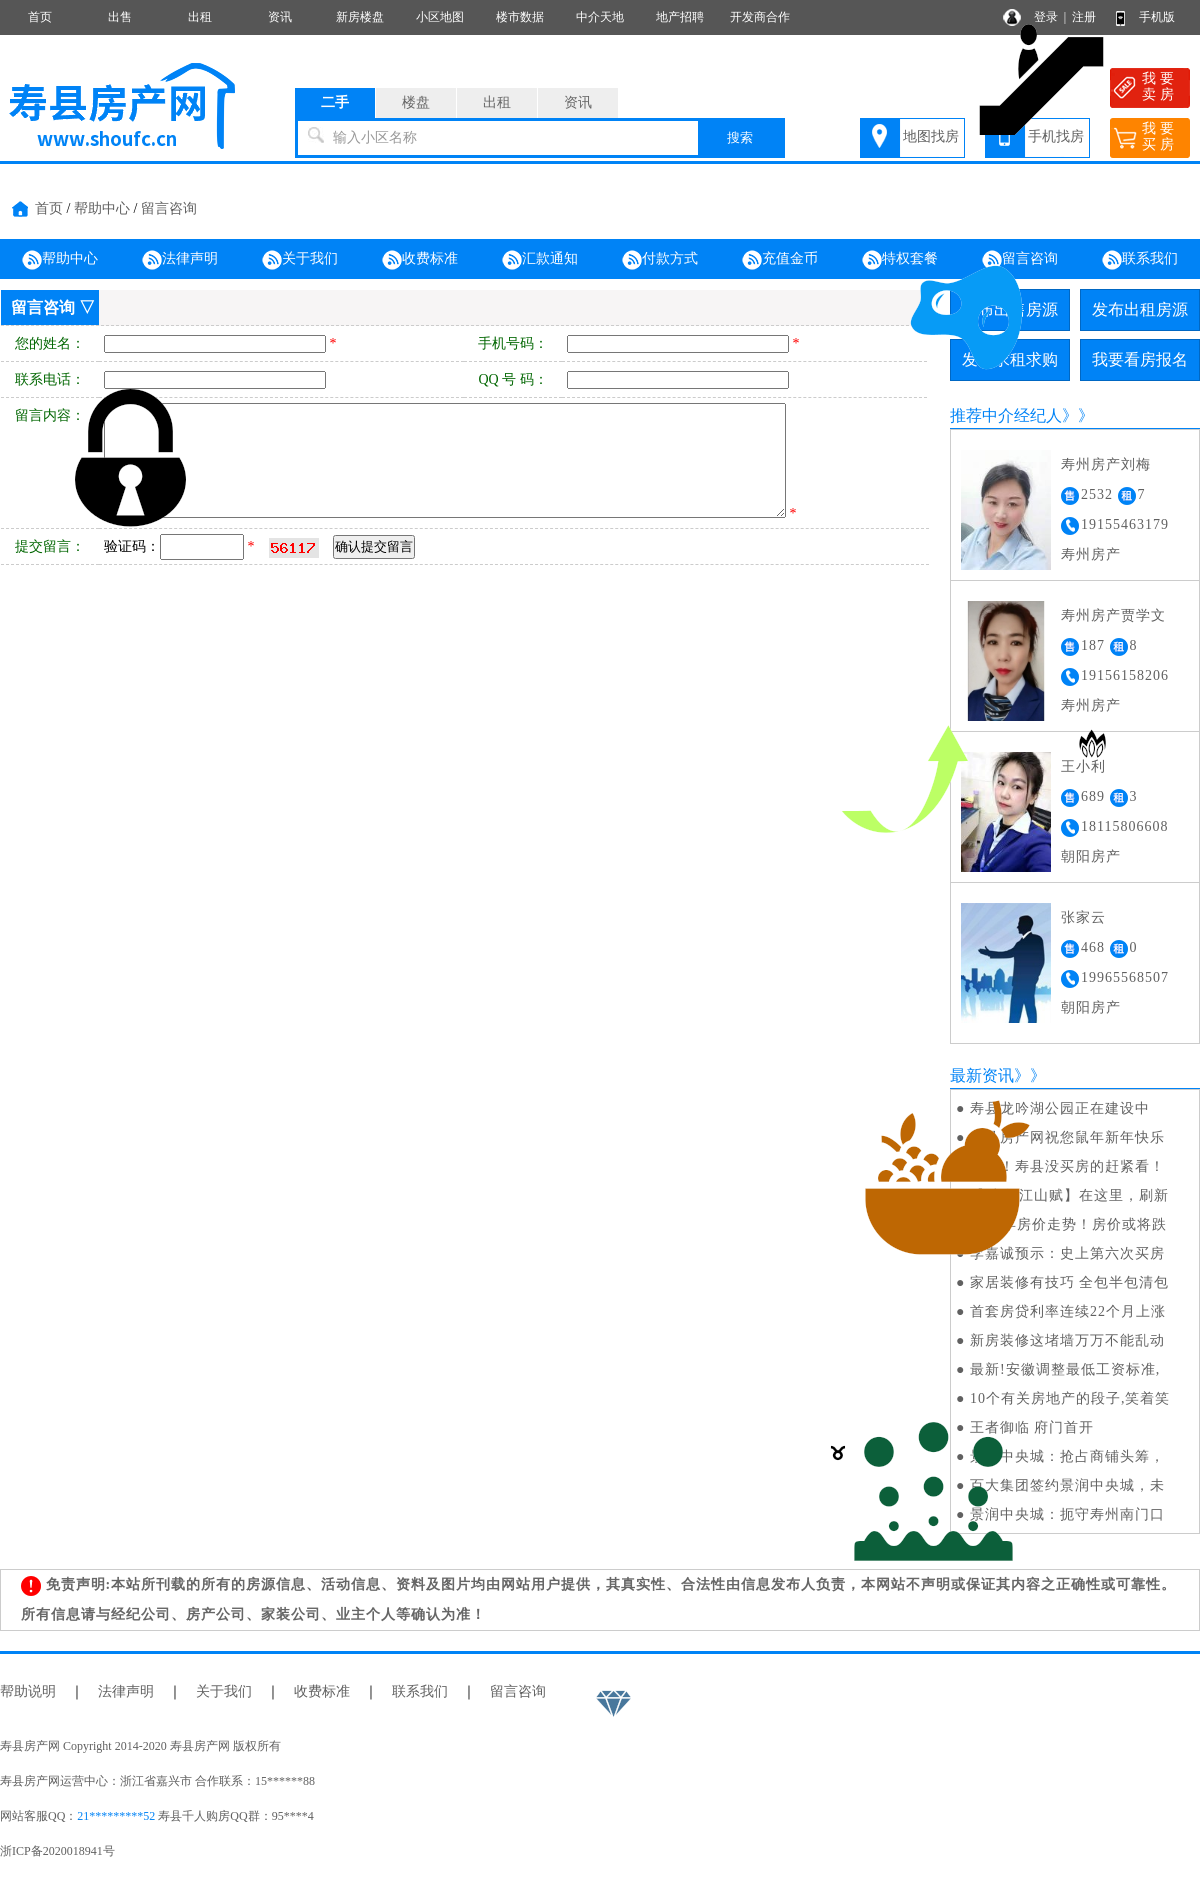  I want to click on perform an underhand throw or toss action, so click(903, 779).